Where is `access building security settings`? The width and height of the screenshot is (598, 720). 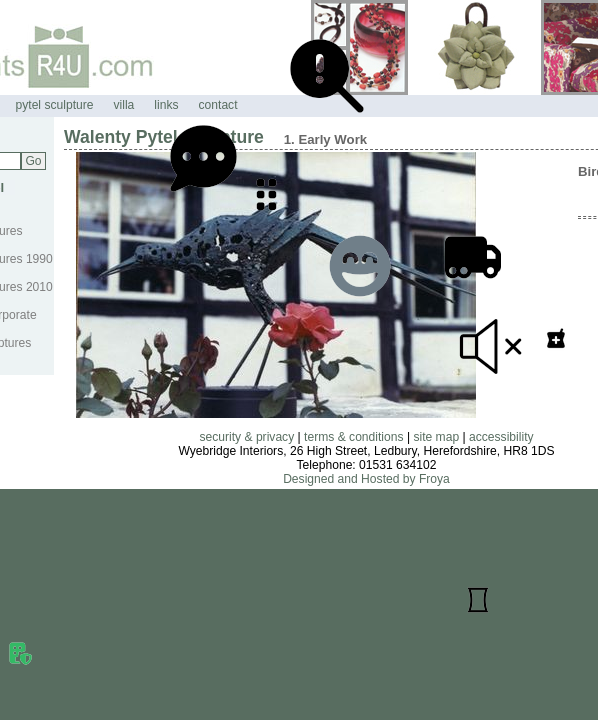 access building security settings is located at coordinates (20, 653).